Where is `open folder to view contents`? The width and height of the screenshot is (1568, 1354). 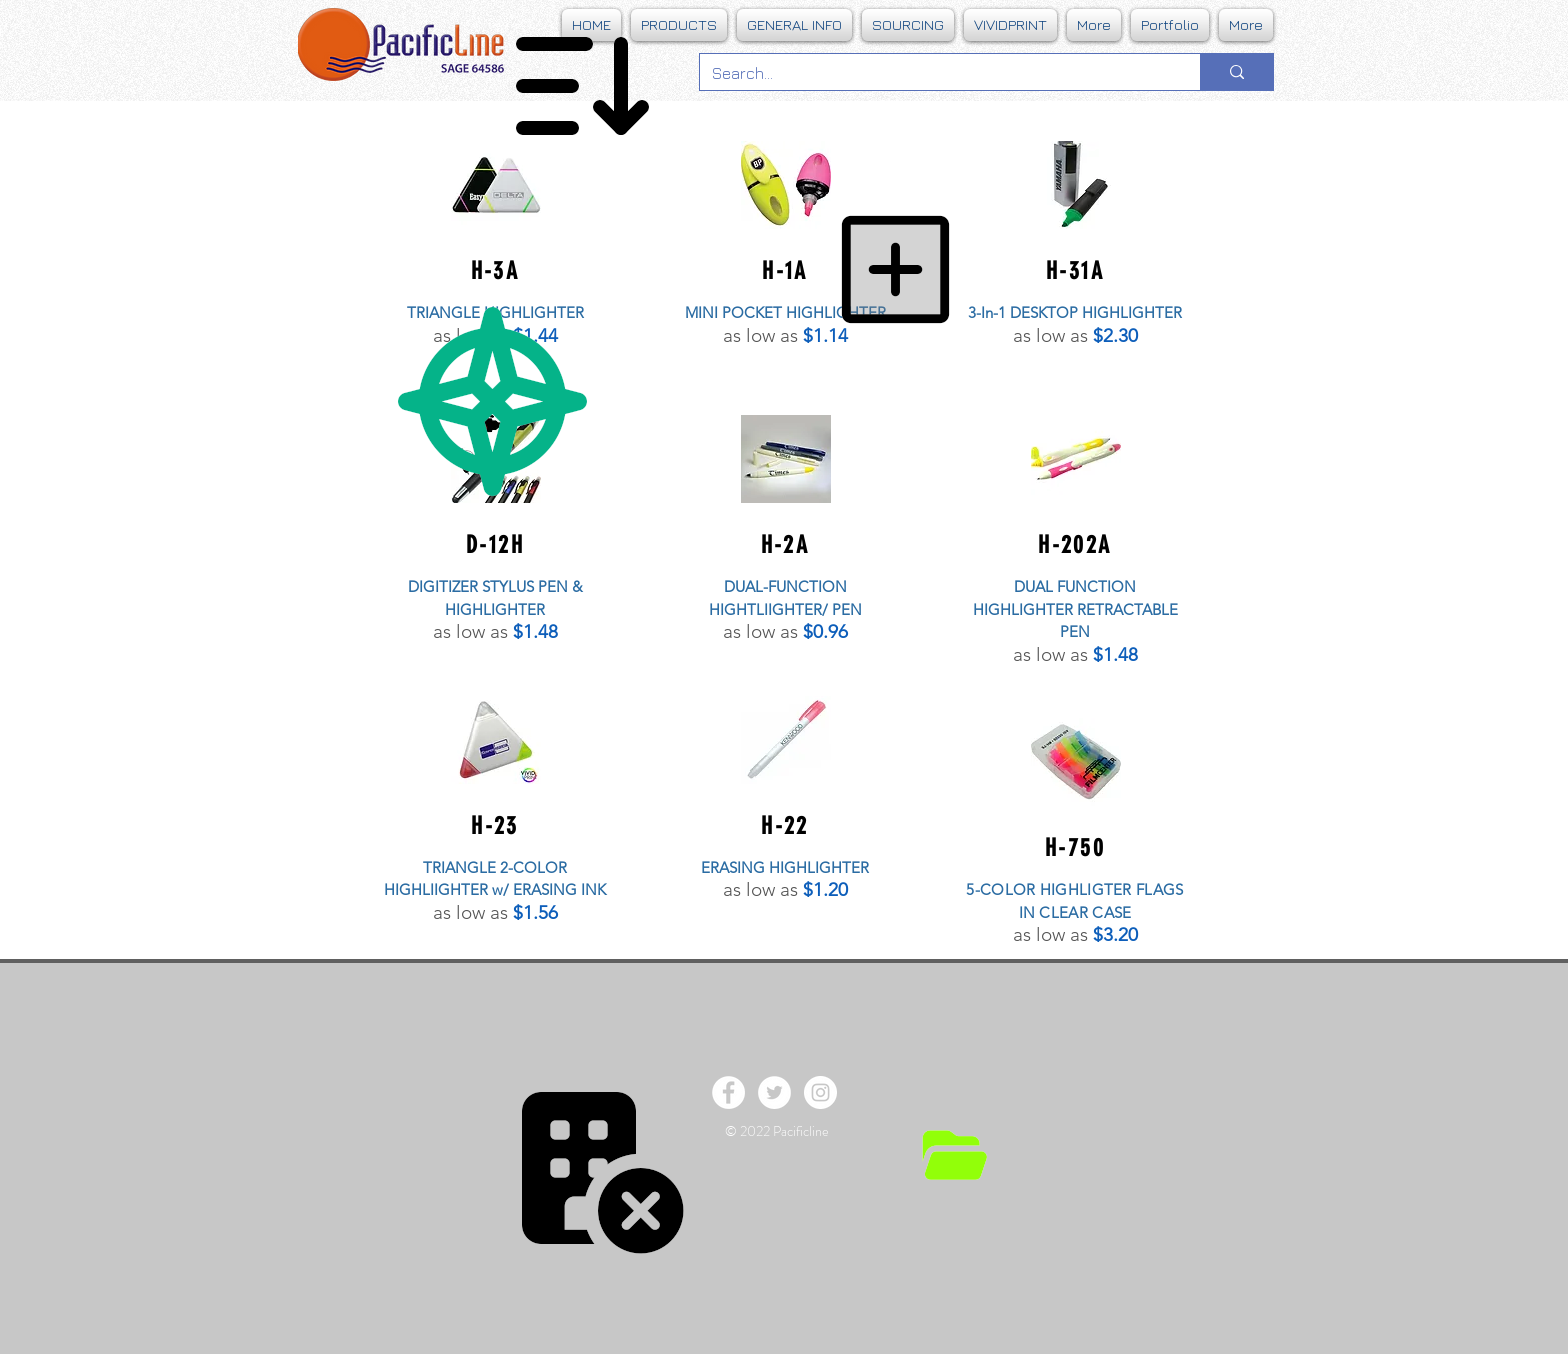 open folder to view contents is located at coordinates (953, 1157).